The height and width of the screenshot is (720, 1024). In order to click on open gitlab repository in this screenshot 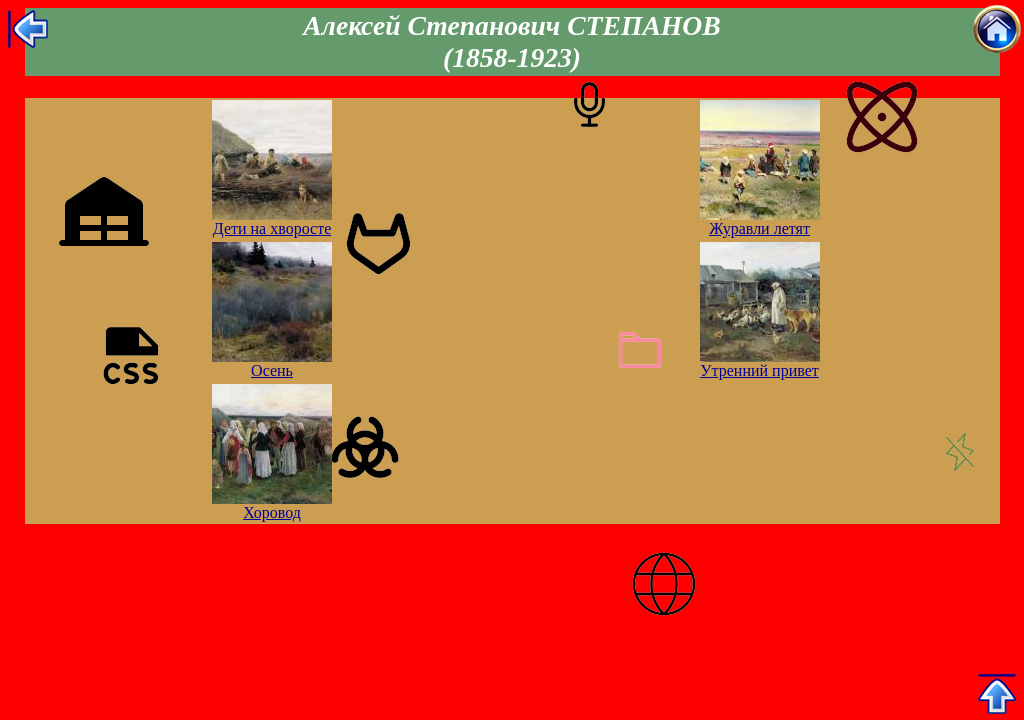, I will do `click(378, 242)`.